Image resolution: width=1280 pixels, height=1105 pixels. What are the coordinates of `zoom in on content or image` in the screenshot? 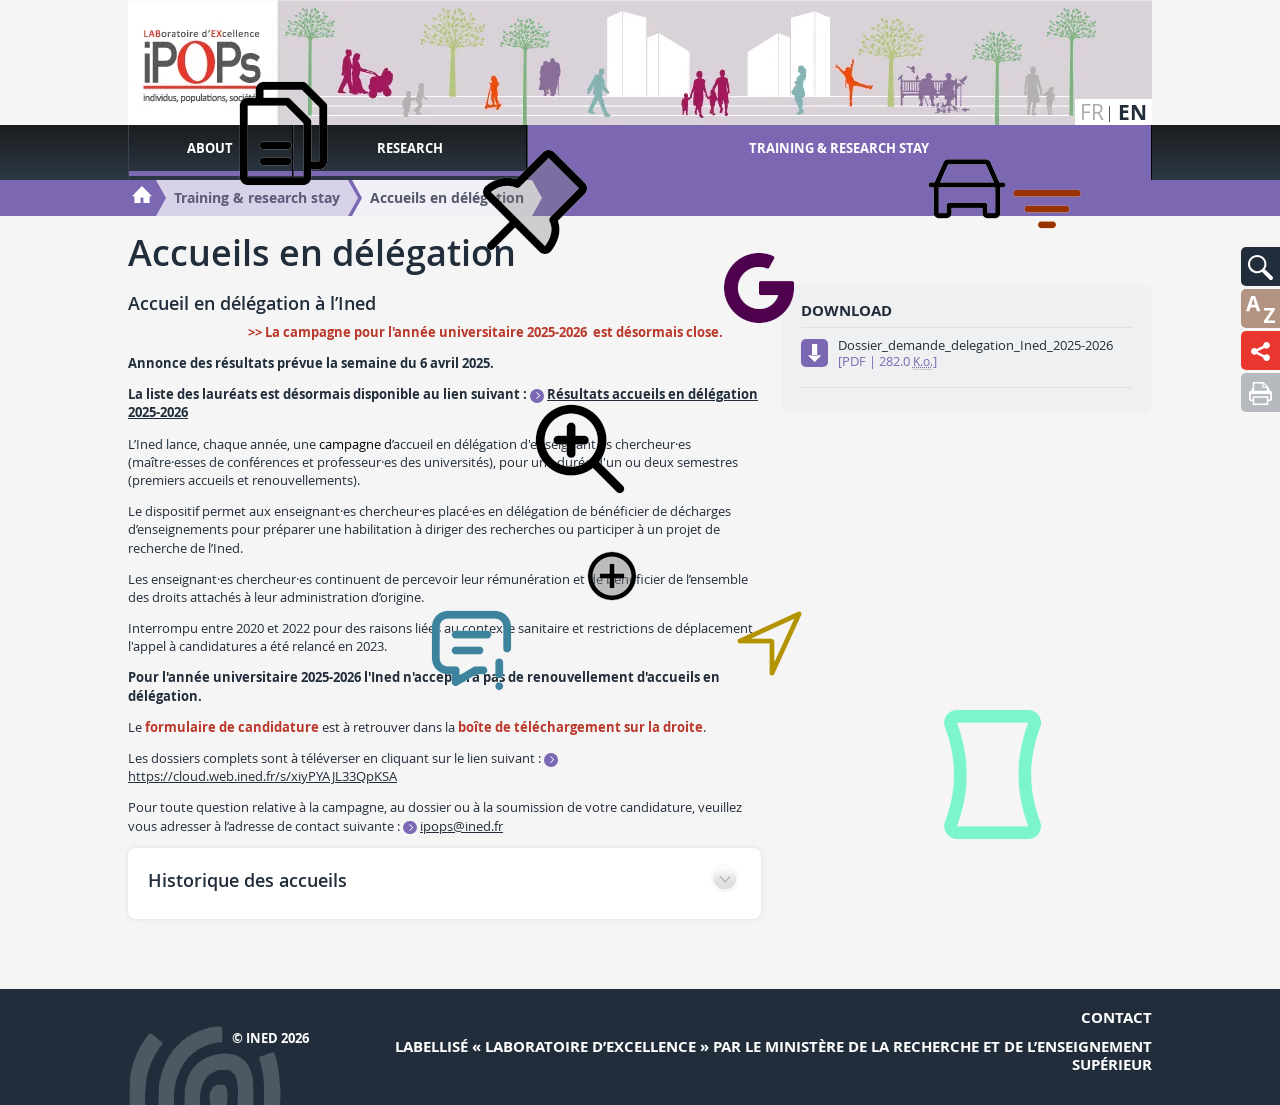 It's located at (580, 449).